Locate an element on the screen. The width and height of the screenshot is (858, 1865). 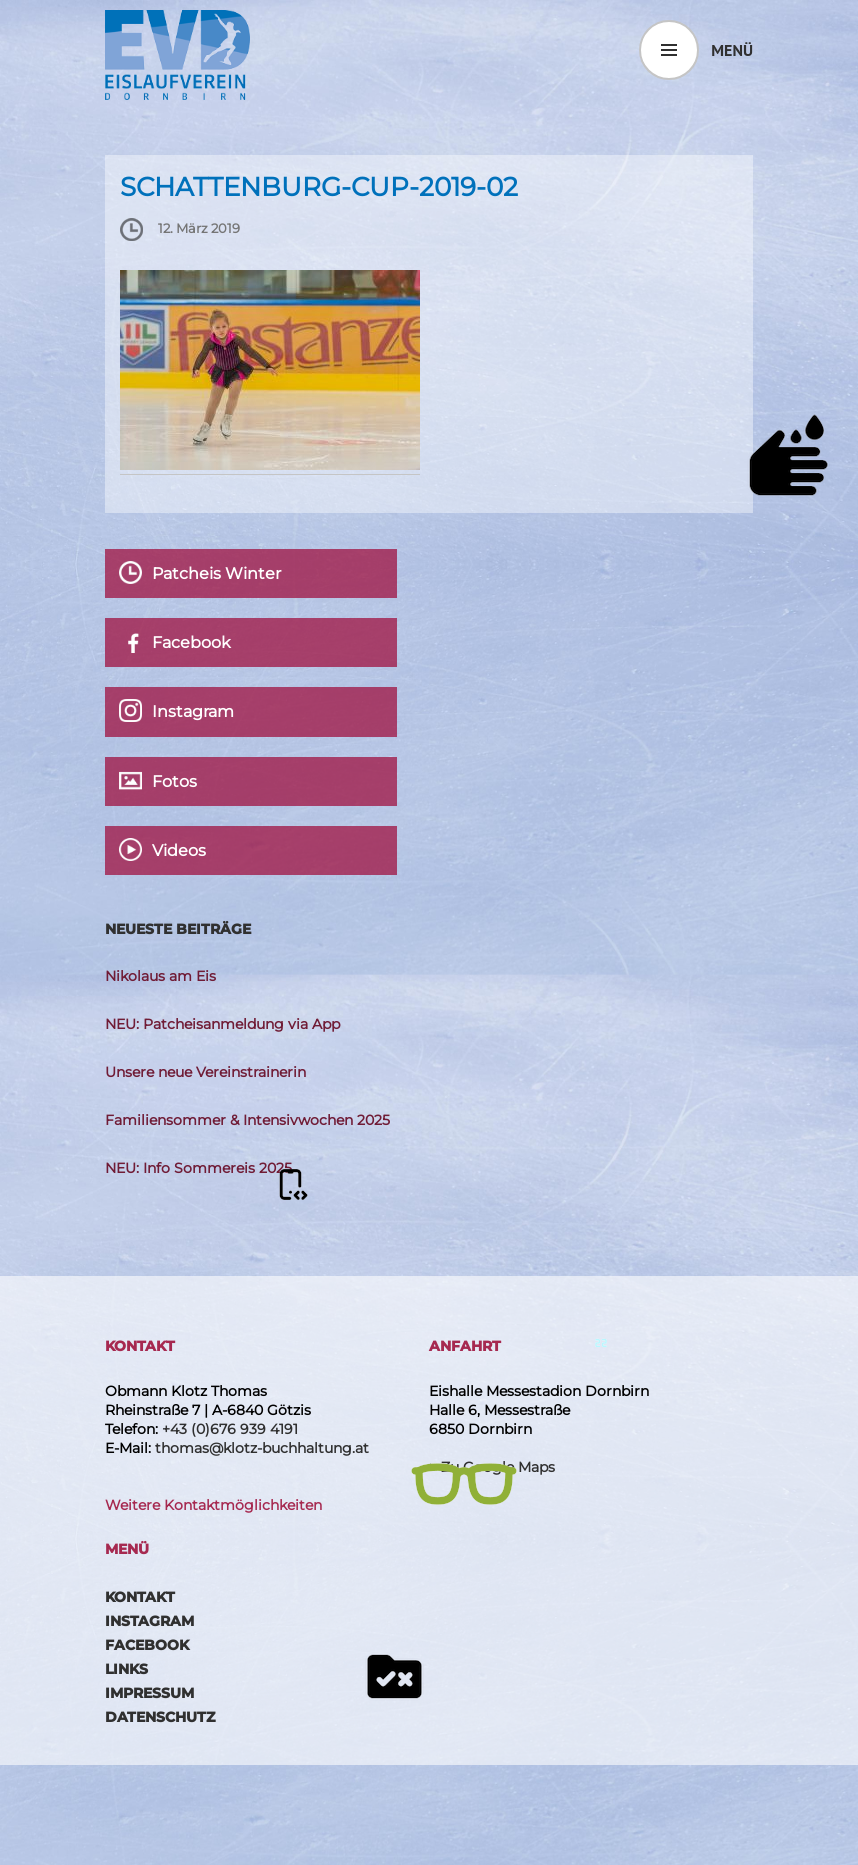
folder containing validated and rejected items is located at coordinates (394, 1676).